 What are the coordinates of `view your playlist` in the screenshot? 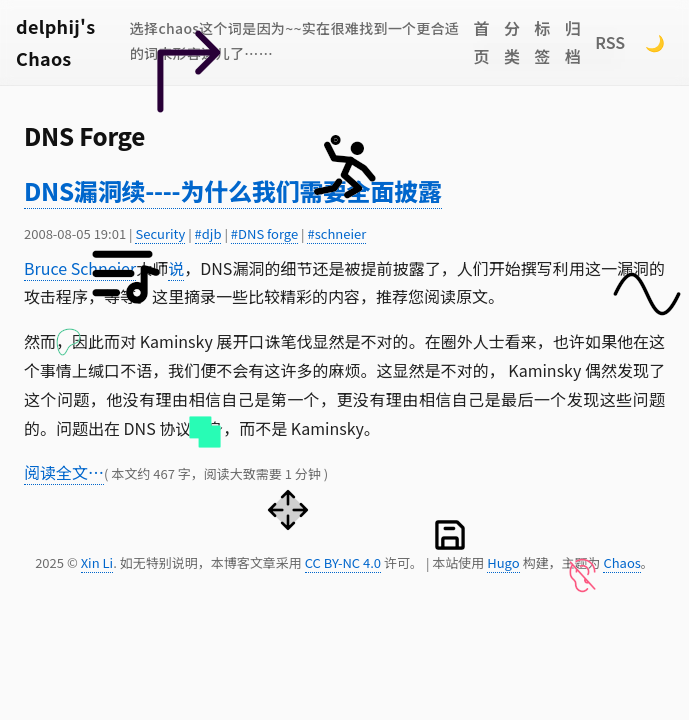 It's located at (122, 273).